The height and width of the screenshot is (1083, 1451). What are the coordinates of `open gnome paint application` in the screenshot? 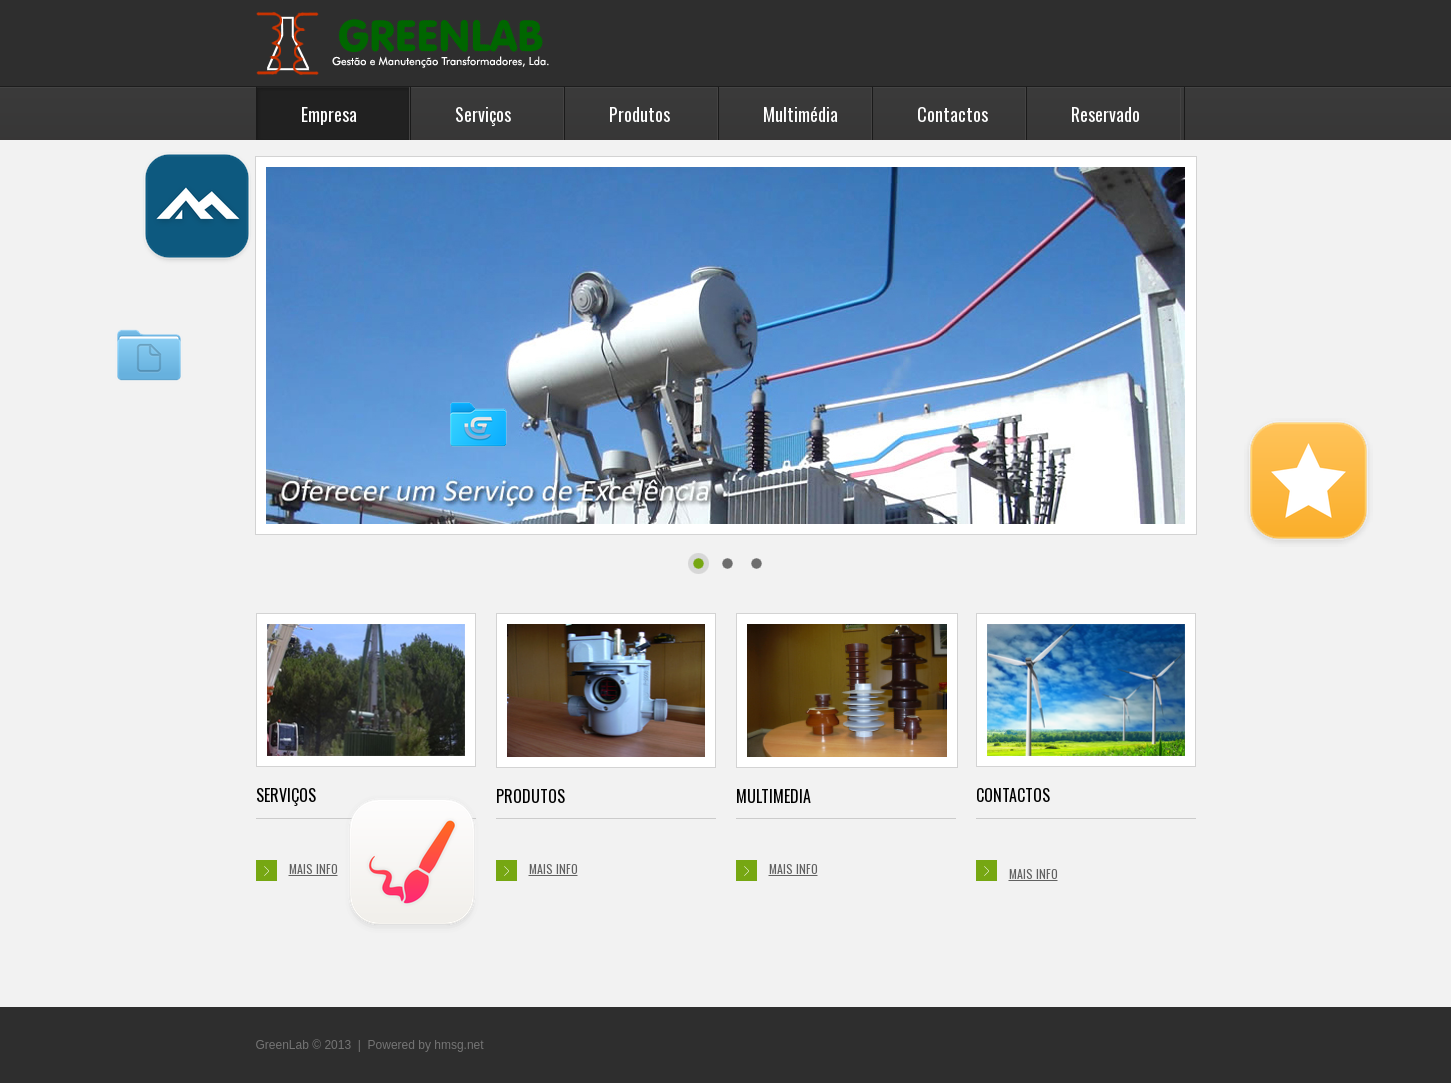 It's located at (412, 862).